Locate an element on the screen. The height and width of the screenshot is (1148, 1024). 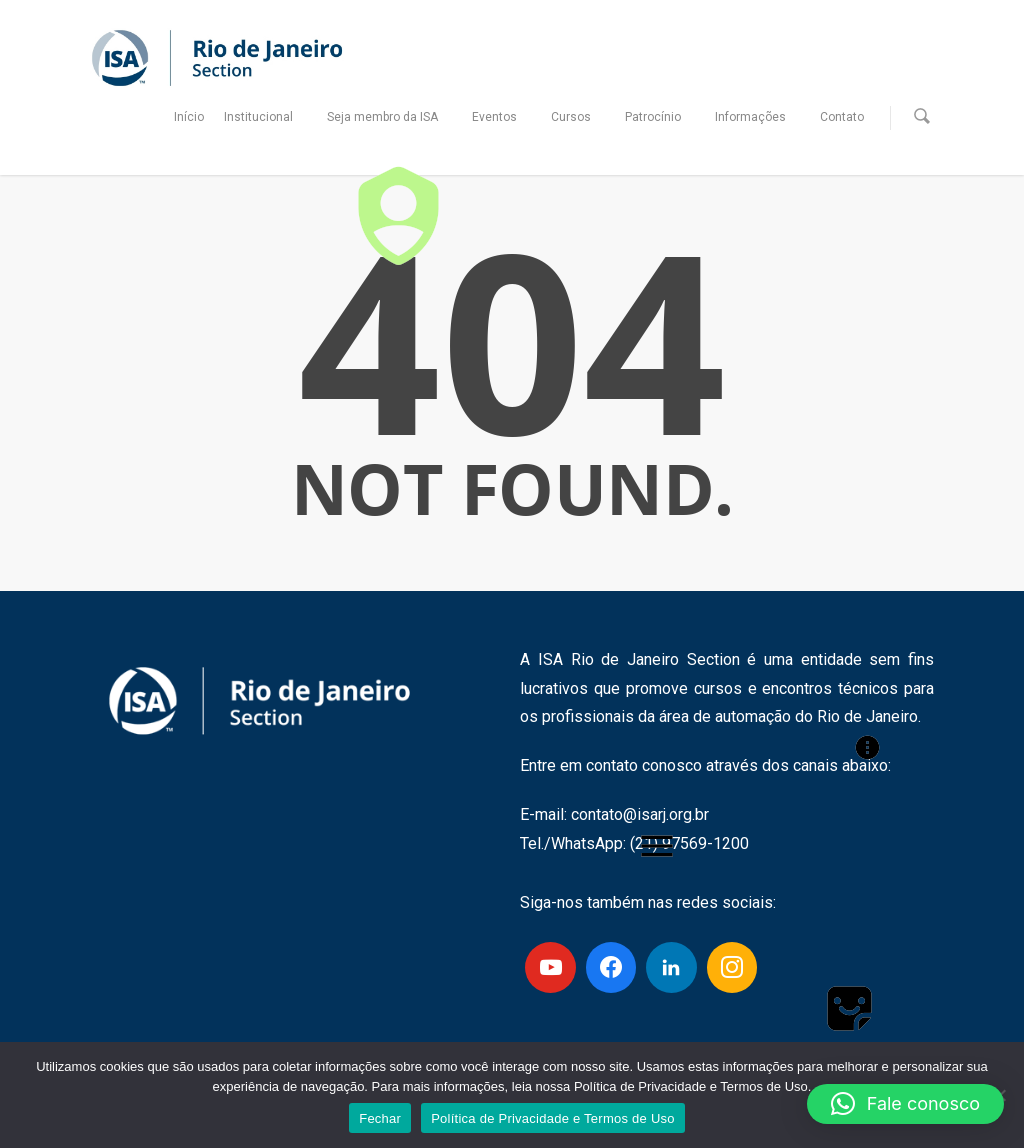
manage user roles and permissions is located at coordinates (398, 216).